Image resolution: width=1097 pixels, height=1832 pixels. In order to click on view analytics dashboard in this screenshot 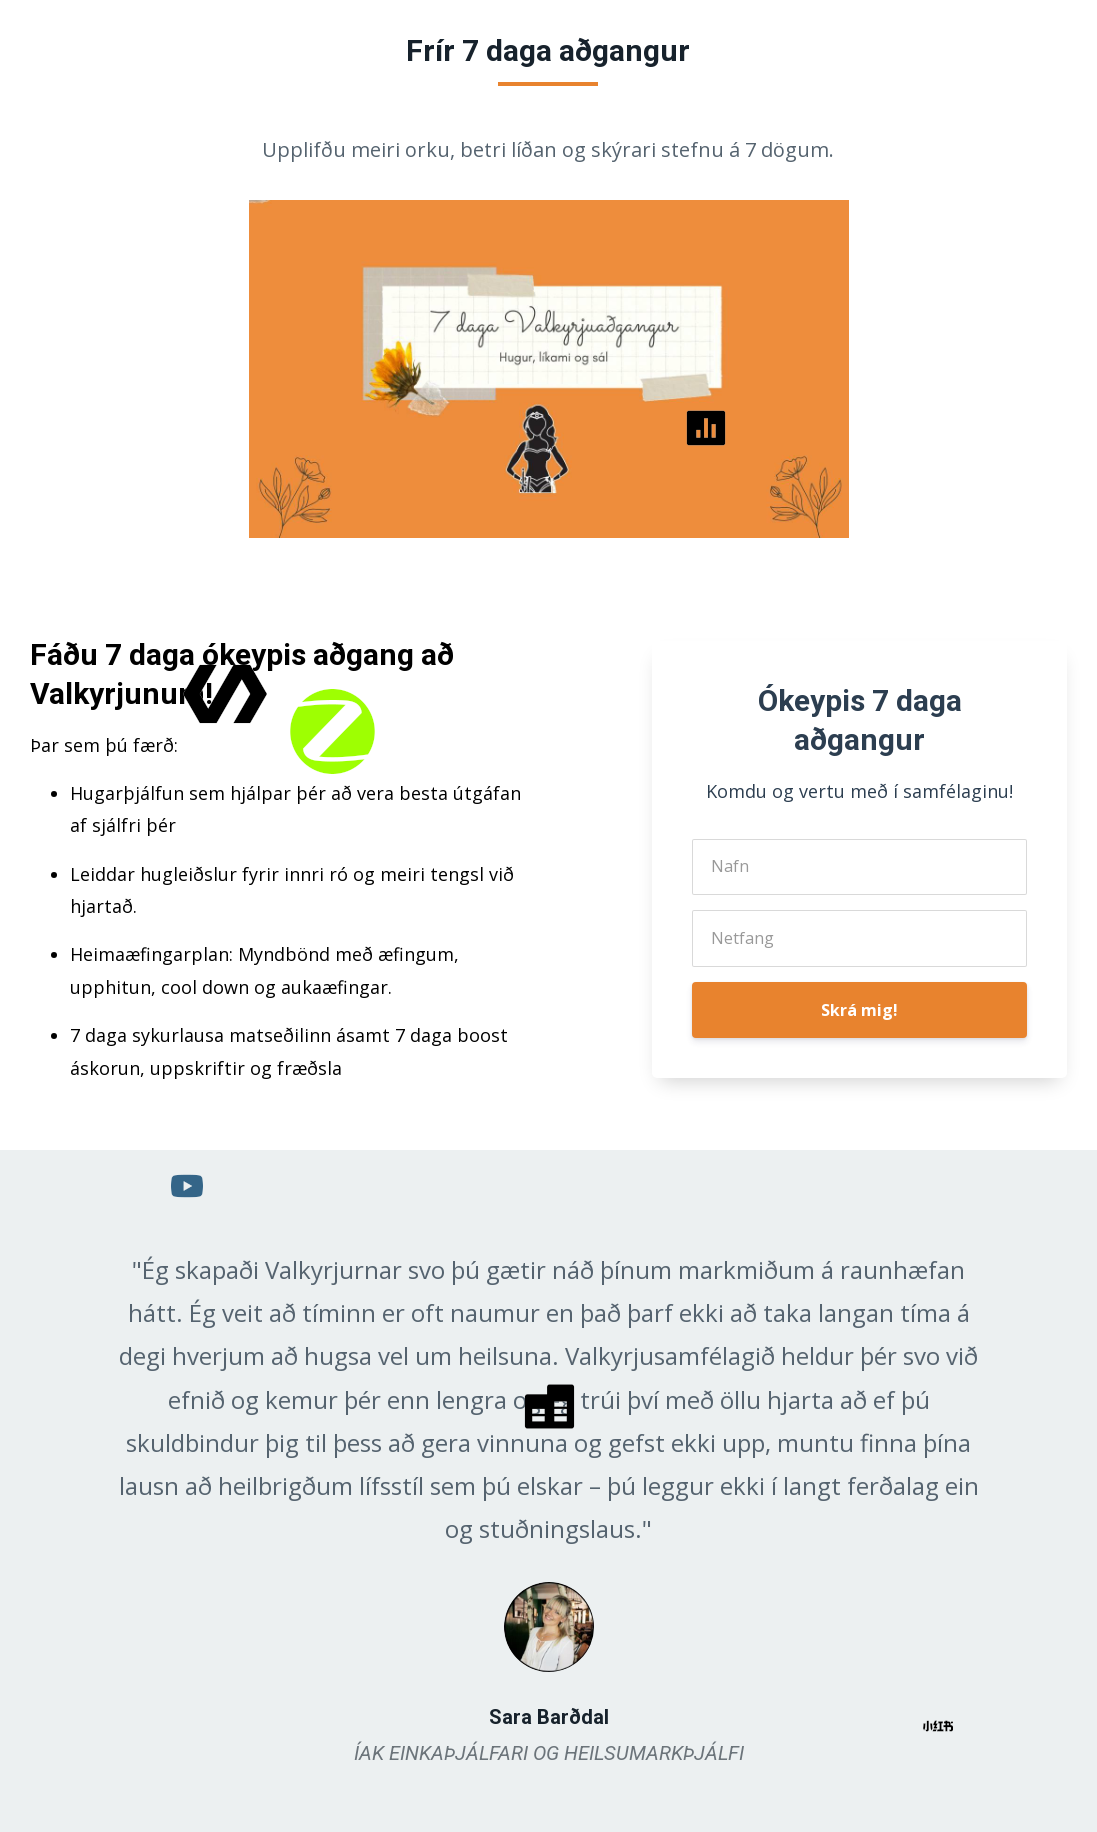, I will do `click(706, 428)`.